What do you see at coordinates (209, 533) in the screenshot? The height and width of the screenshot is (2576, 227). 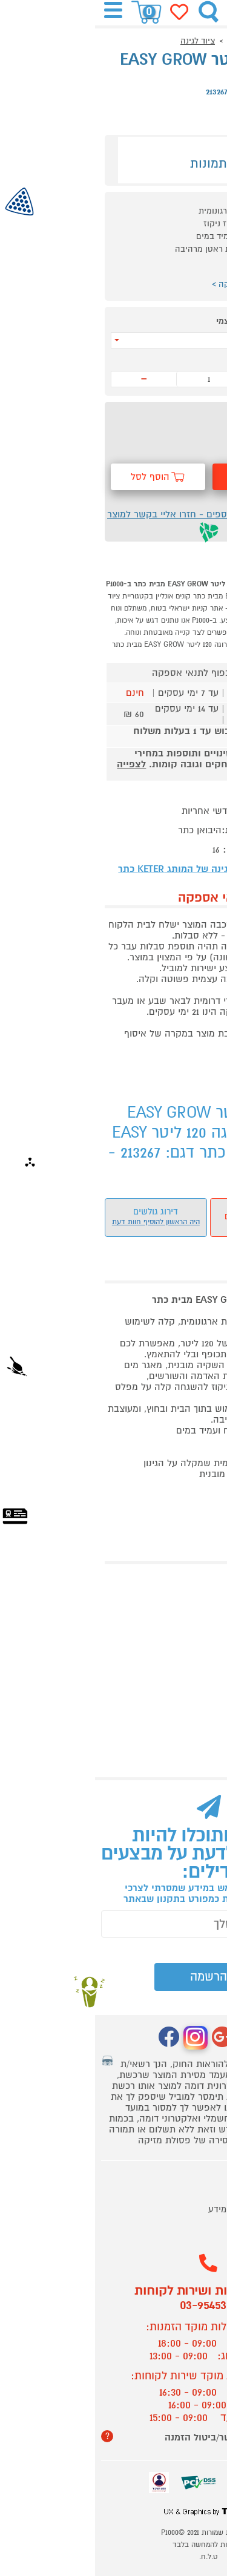 I see `indicates a broken heart or heartbreak status` at bounding box center [209, 533].